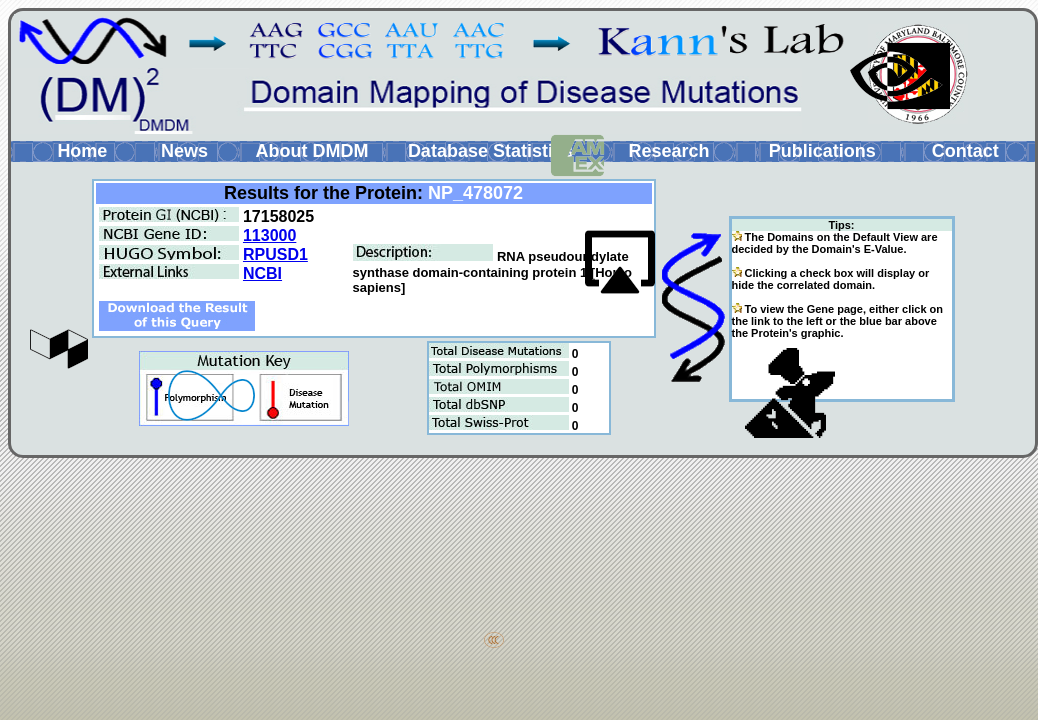  Describe the element at coordinates (577, 155) in the screenshot. I see `pay with American Express credit card` at that location.